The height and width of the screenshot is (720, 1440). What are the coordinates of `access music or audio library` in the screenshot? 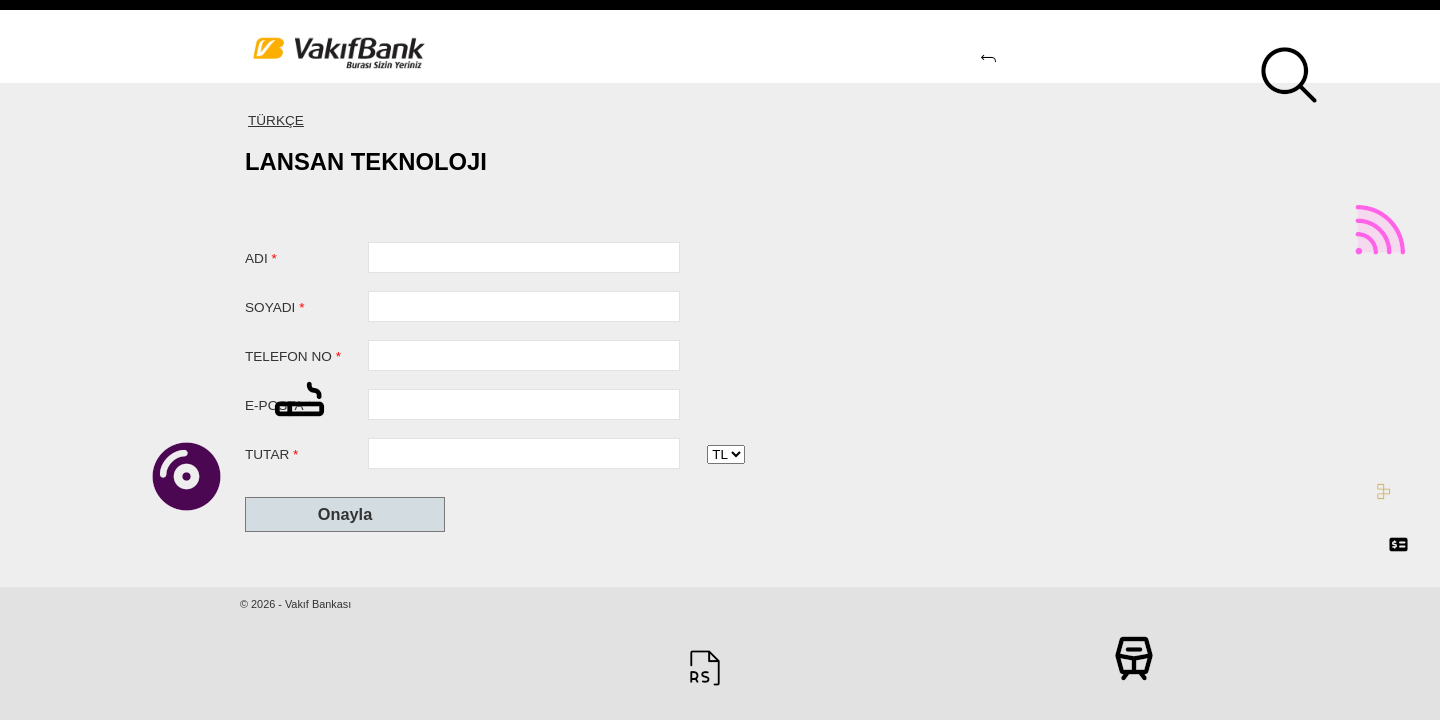 It's located at (186, 476).